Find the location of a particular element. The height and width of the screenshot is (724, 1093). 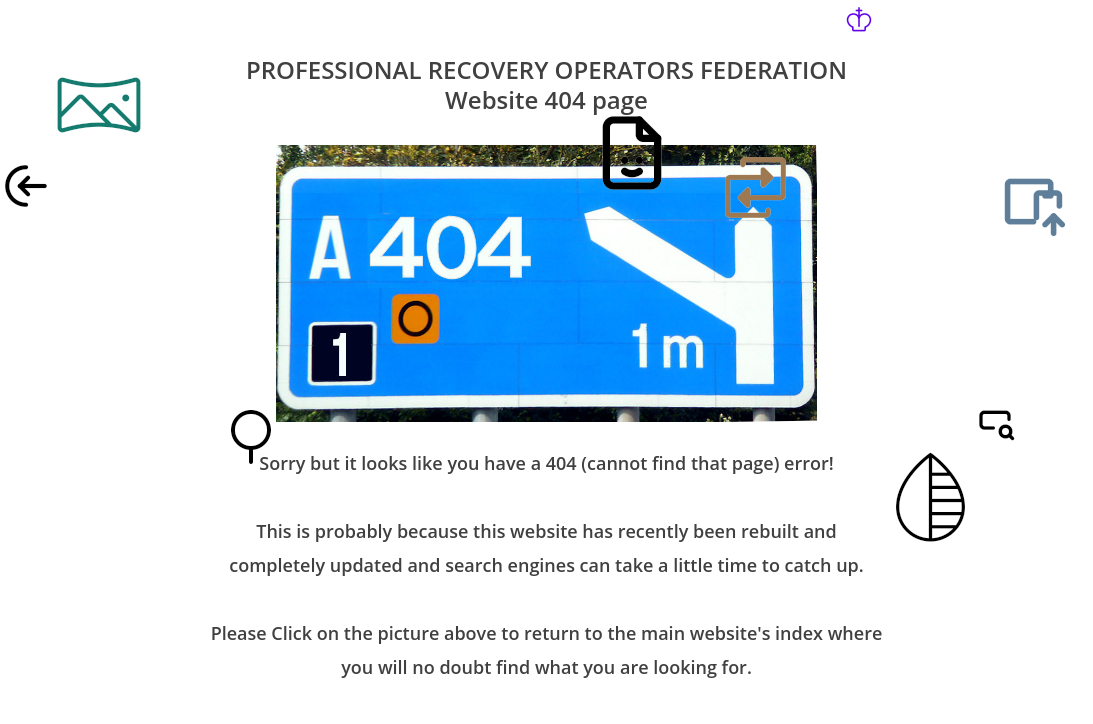

select neuter or non-binary gender option is located at coordinates (251, 436).